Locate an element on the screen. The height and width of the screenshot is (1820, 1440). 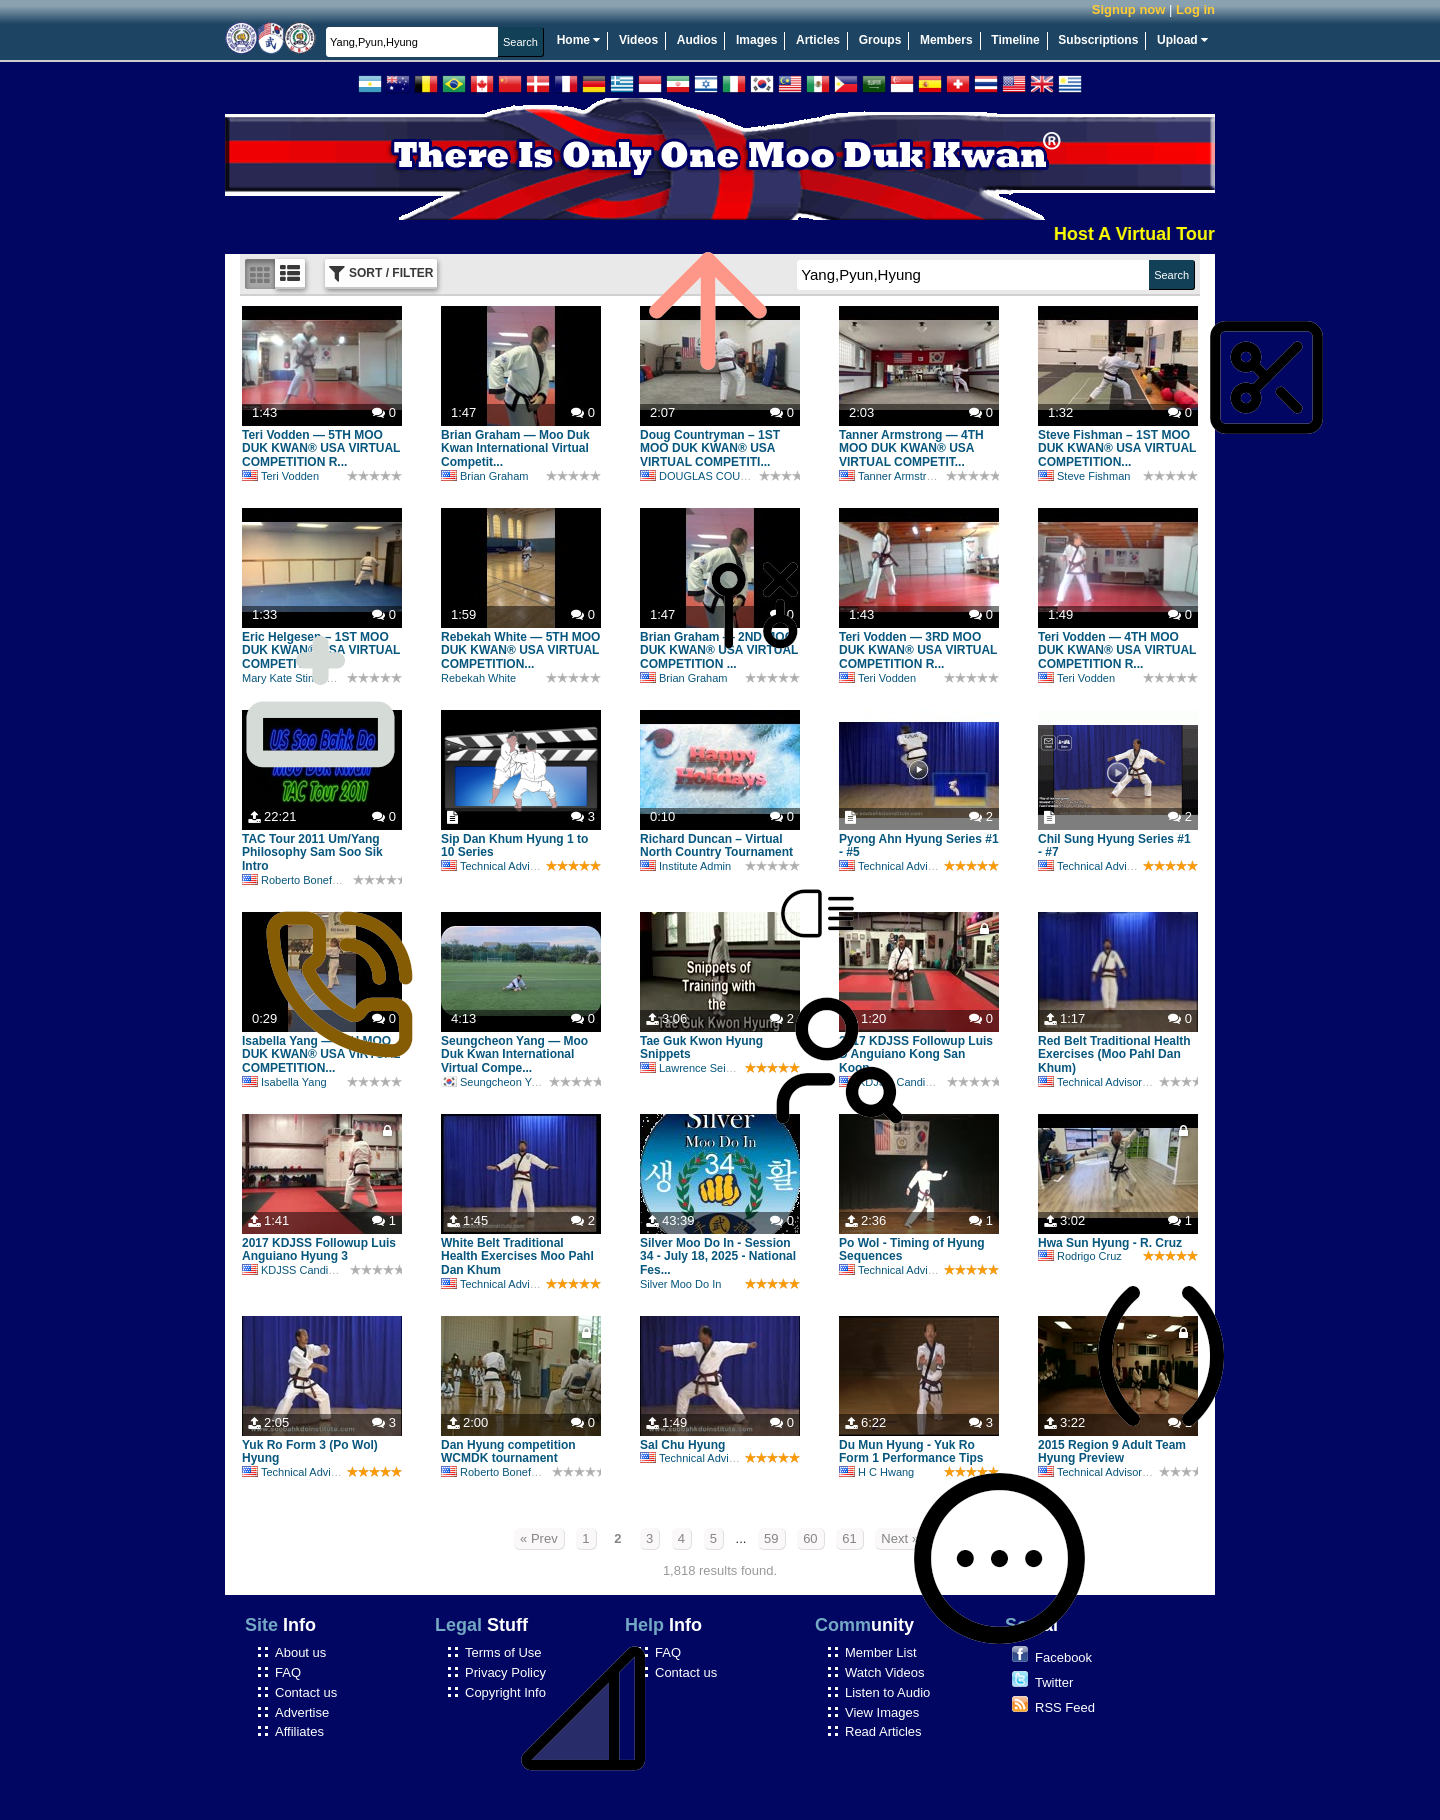
indicates a closed or rejected pull request is located at coordinates (754, 605).